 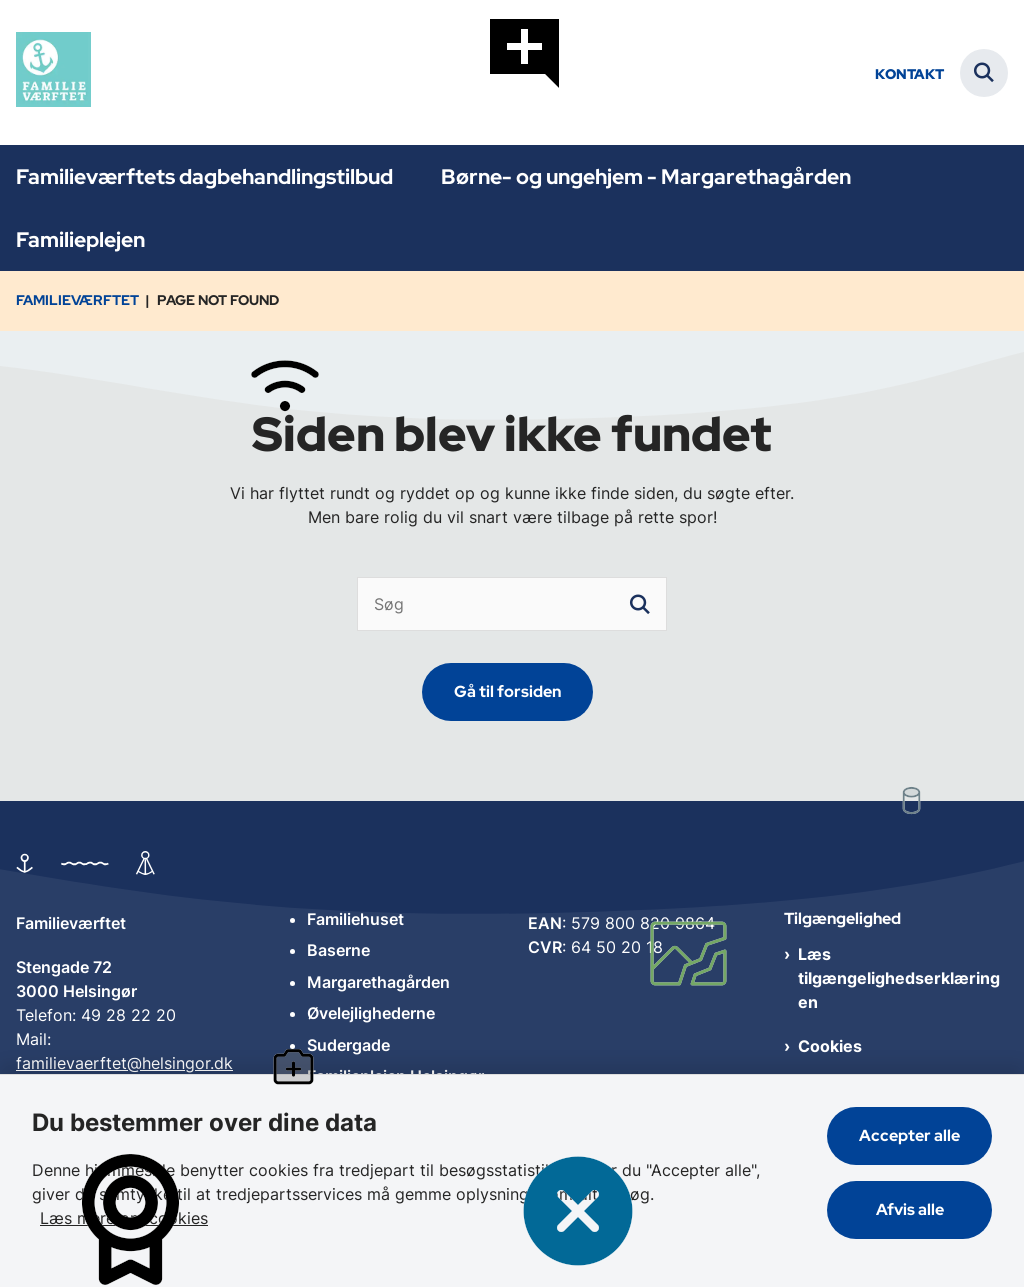 What do you see at coordinates (578, 1211) in the screenshot?
I see `close or dismiss a dialog` at bounding box center [578, 1211].